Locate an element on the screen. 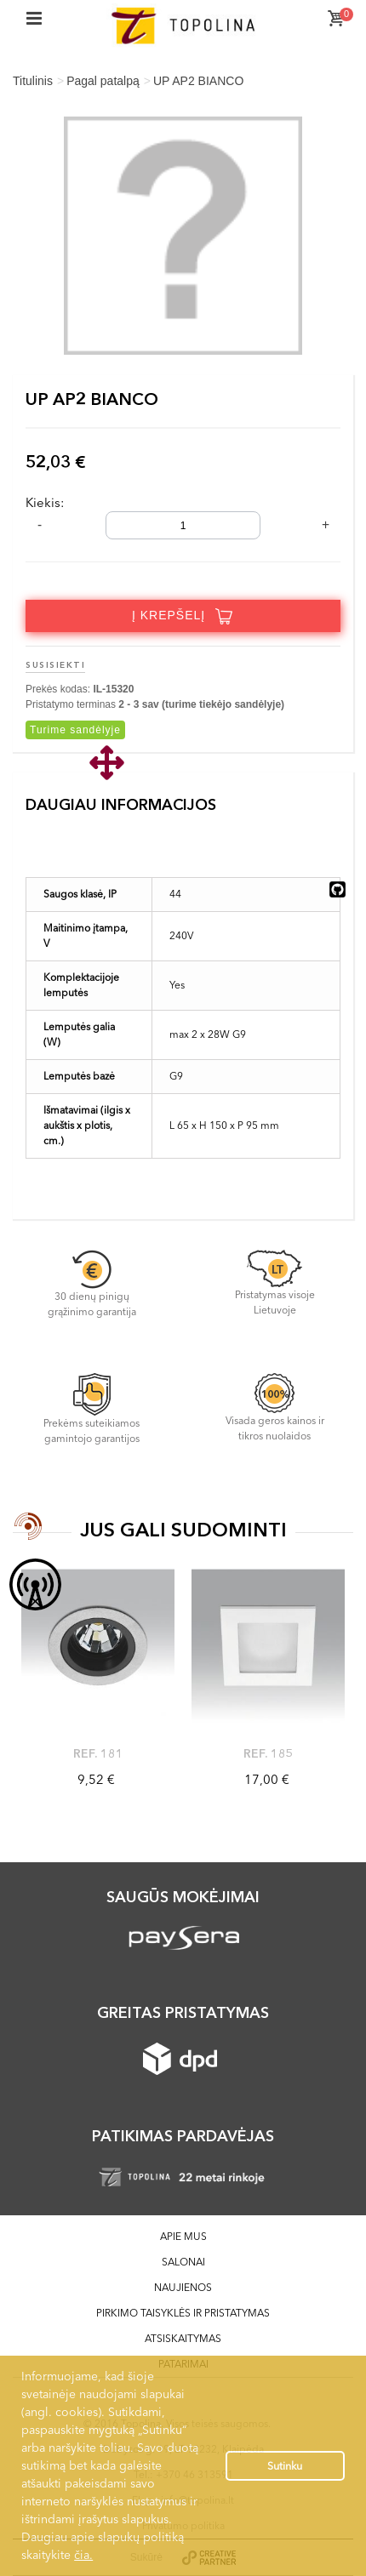  link to github repository is located at coordinates (337, 889).